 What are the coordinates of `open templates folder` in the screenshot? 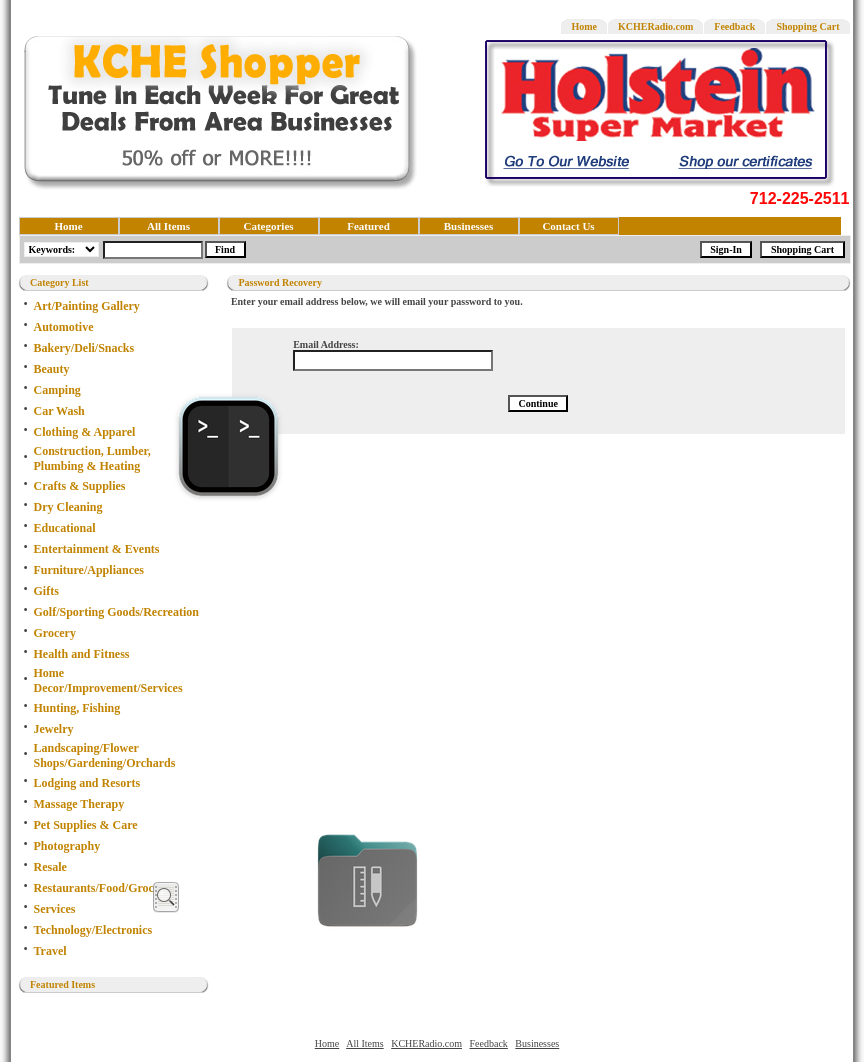 It's located at (367, 880).